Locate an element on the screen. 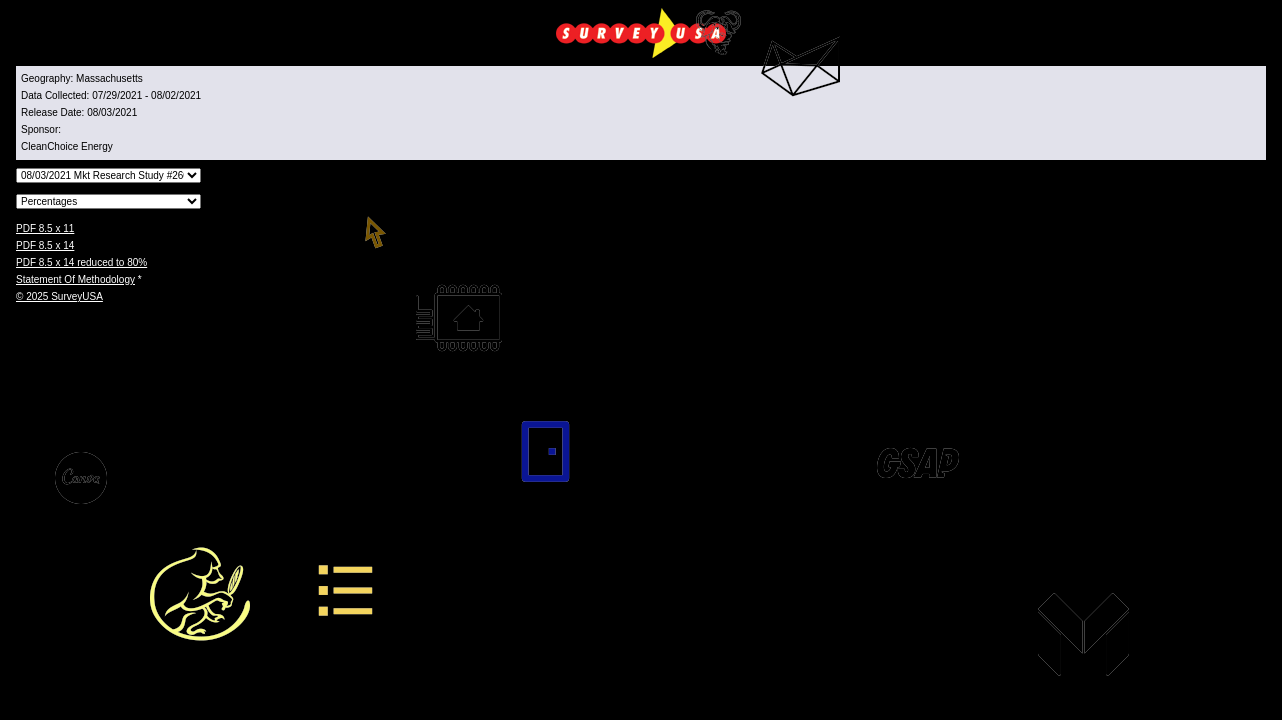 This screenshot has height=720, width=1282. open esphome home automation settings is located at coordinates (459, 318).